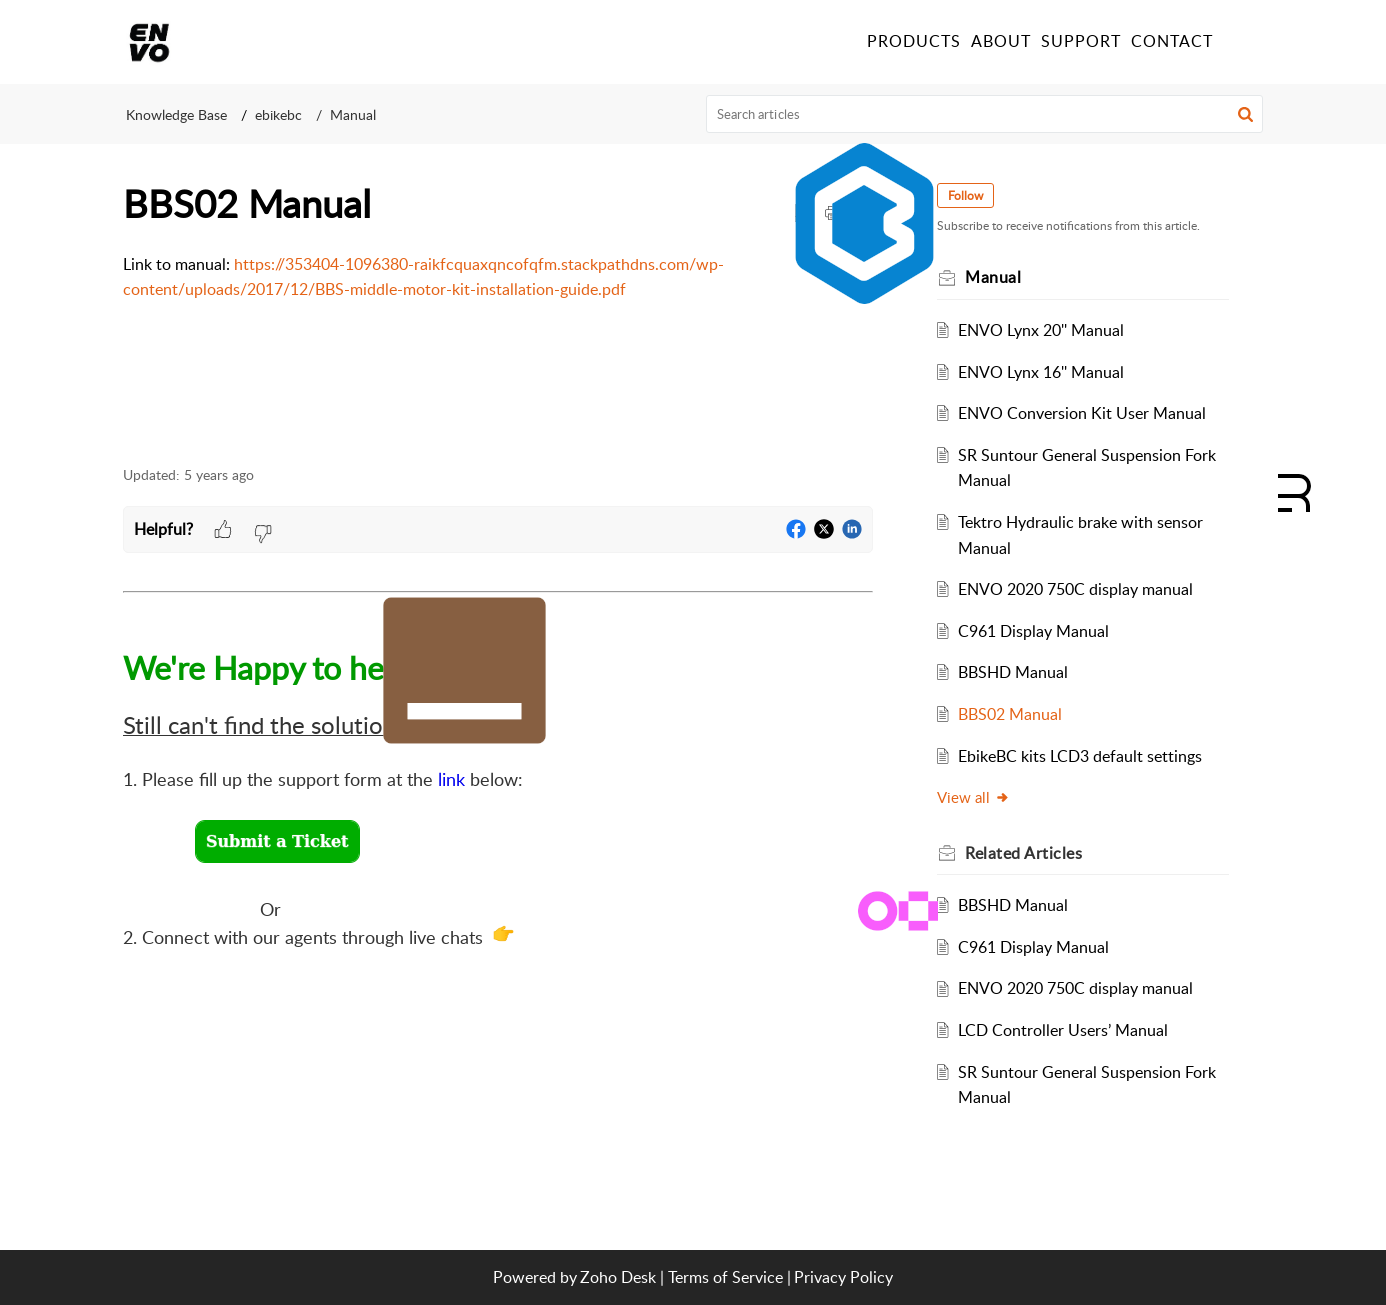  What do you see at coordinates (898, 911) in the screenshot?
I see `open the Eight sleep tracking app` at bounding box center [898, 911].